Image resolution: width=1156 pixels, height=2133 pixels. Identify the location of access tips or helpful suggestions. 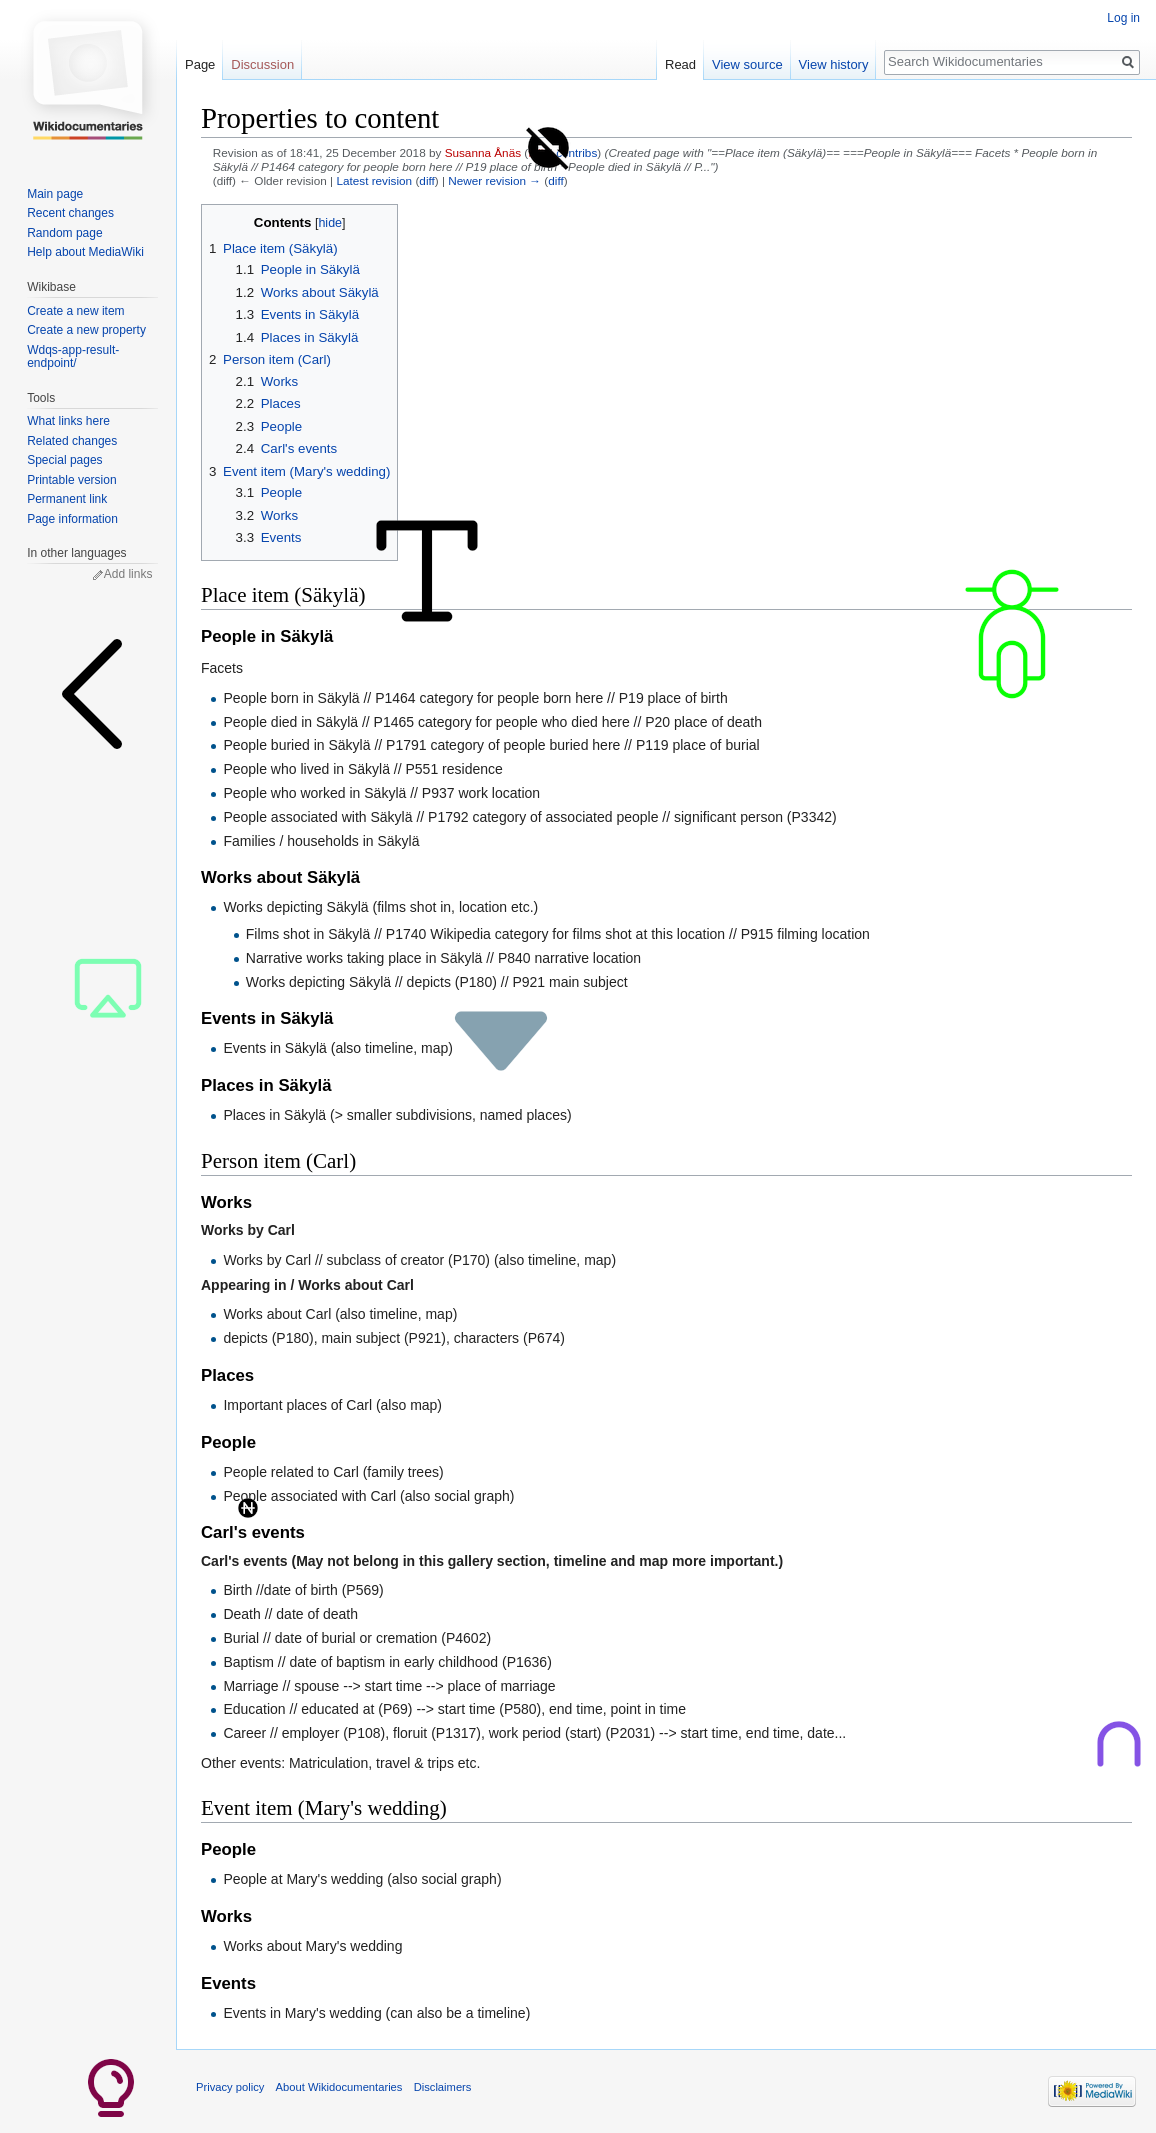
(111, 2088).